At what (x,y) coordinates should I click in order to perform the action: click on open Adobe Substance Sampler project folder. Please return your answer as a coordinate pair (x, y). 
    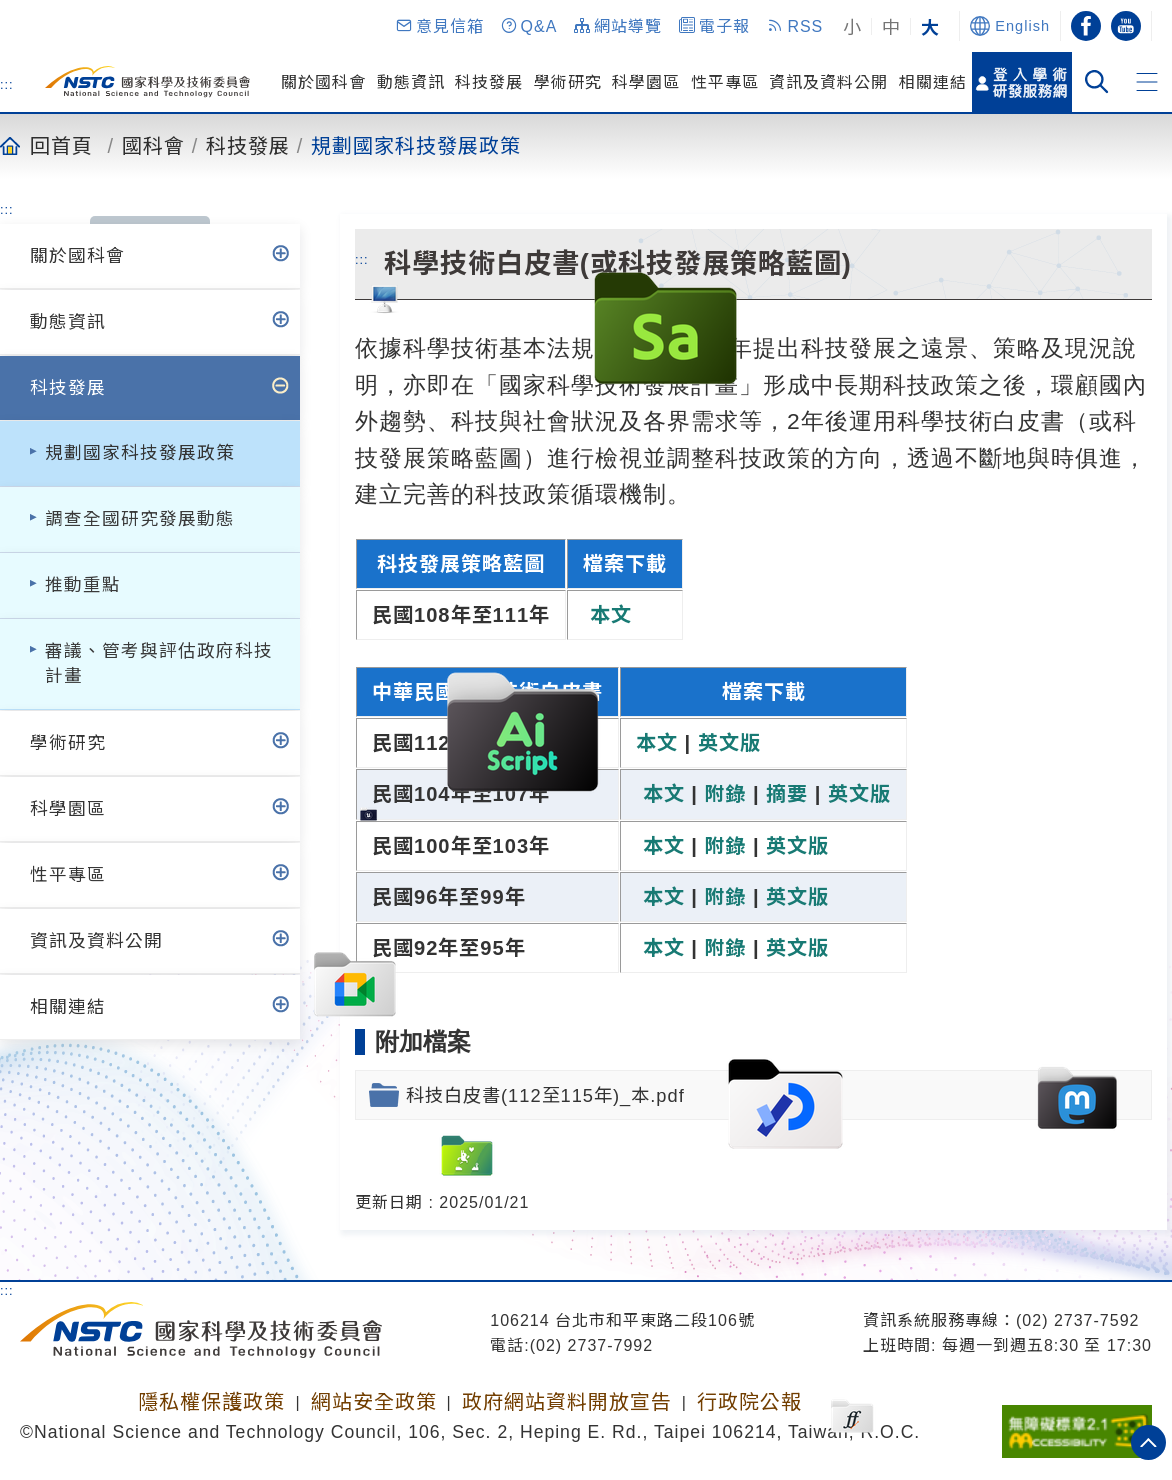
    Looking at the image, I should click on (665, 332).